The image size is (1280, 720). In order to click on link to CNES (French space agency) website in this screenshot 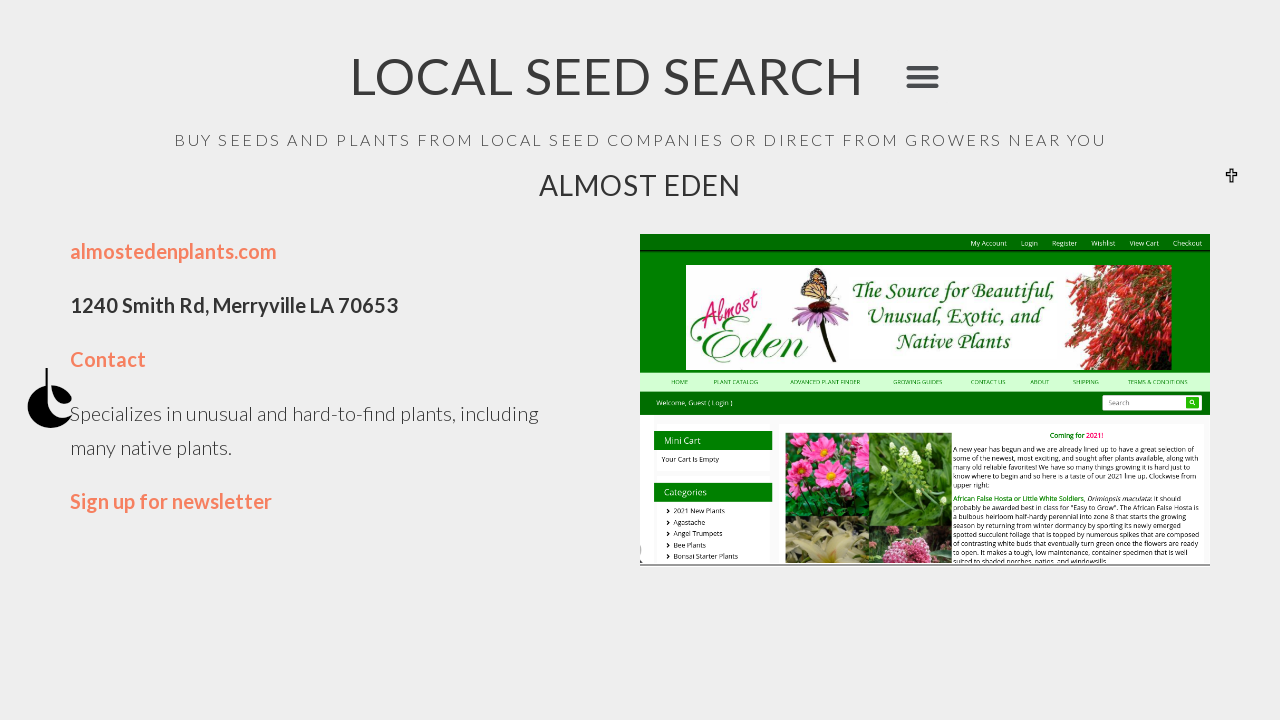, I will do `click(50, 398)`.